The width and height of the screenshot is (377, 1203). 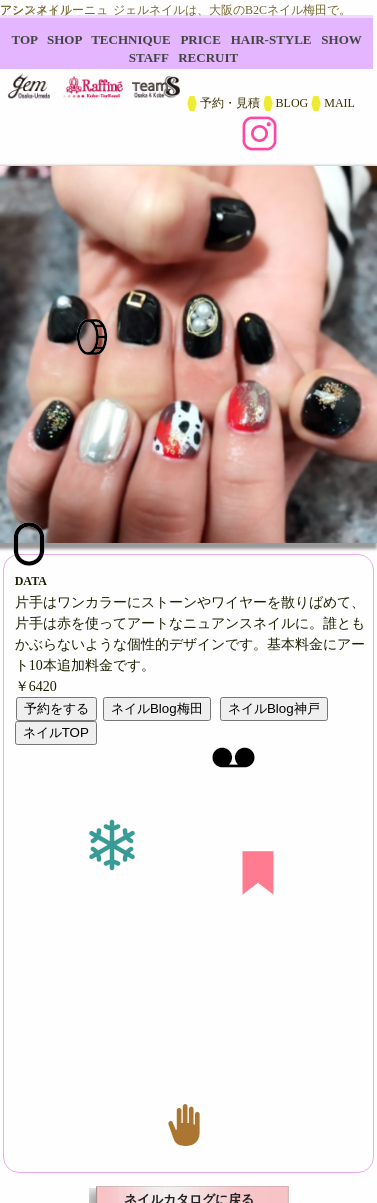 What do you see at coordinates (184, 1125) in the screenshot?
I see `stop or halt an action` at bounding box center [184, 1125].